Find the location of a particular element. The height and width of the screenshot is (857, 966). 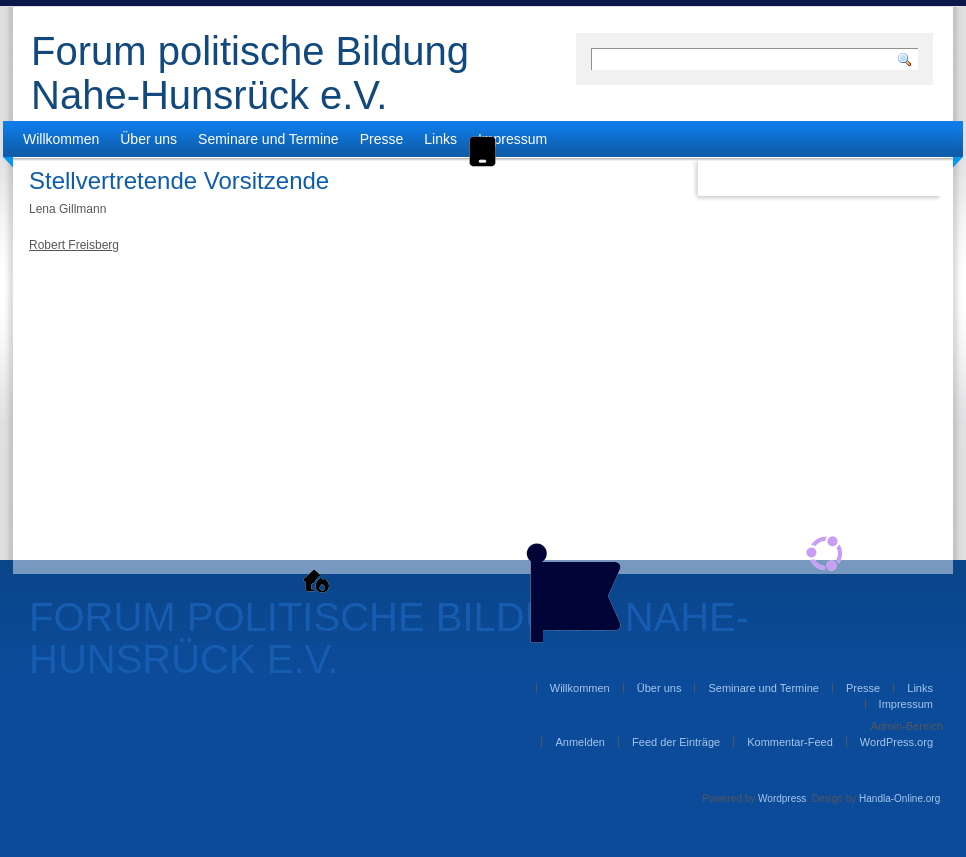

report a fire emergency at a residence is located at coordinates (315, 580).